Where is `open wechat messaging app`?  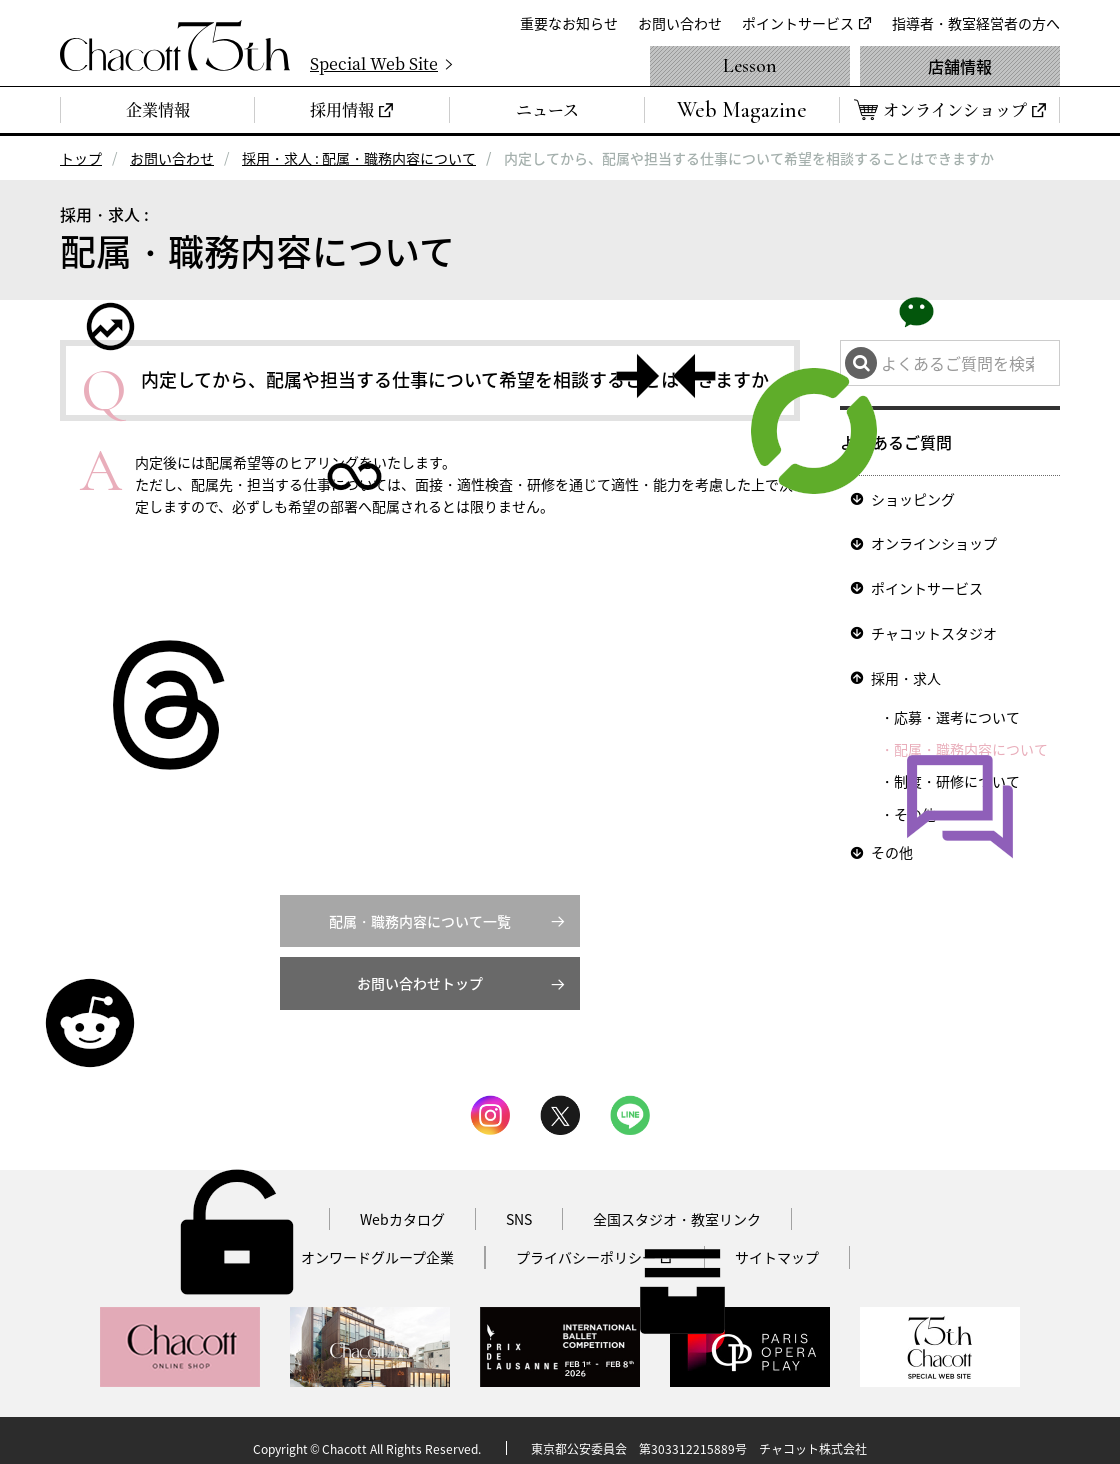
open wechat messaging app is located at coordinates (916, 311).